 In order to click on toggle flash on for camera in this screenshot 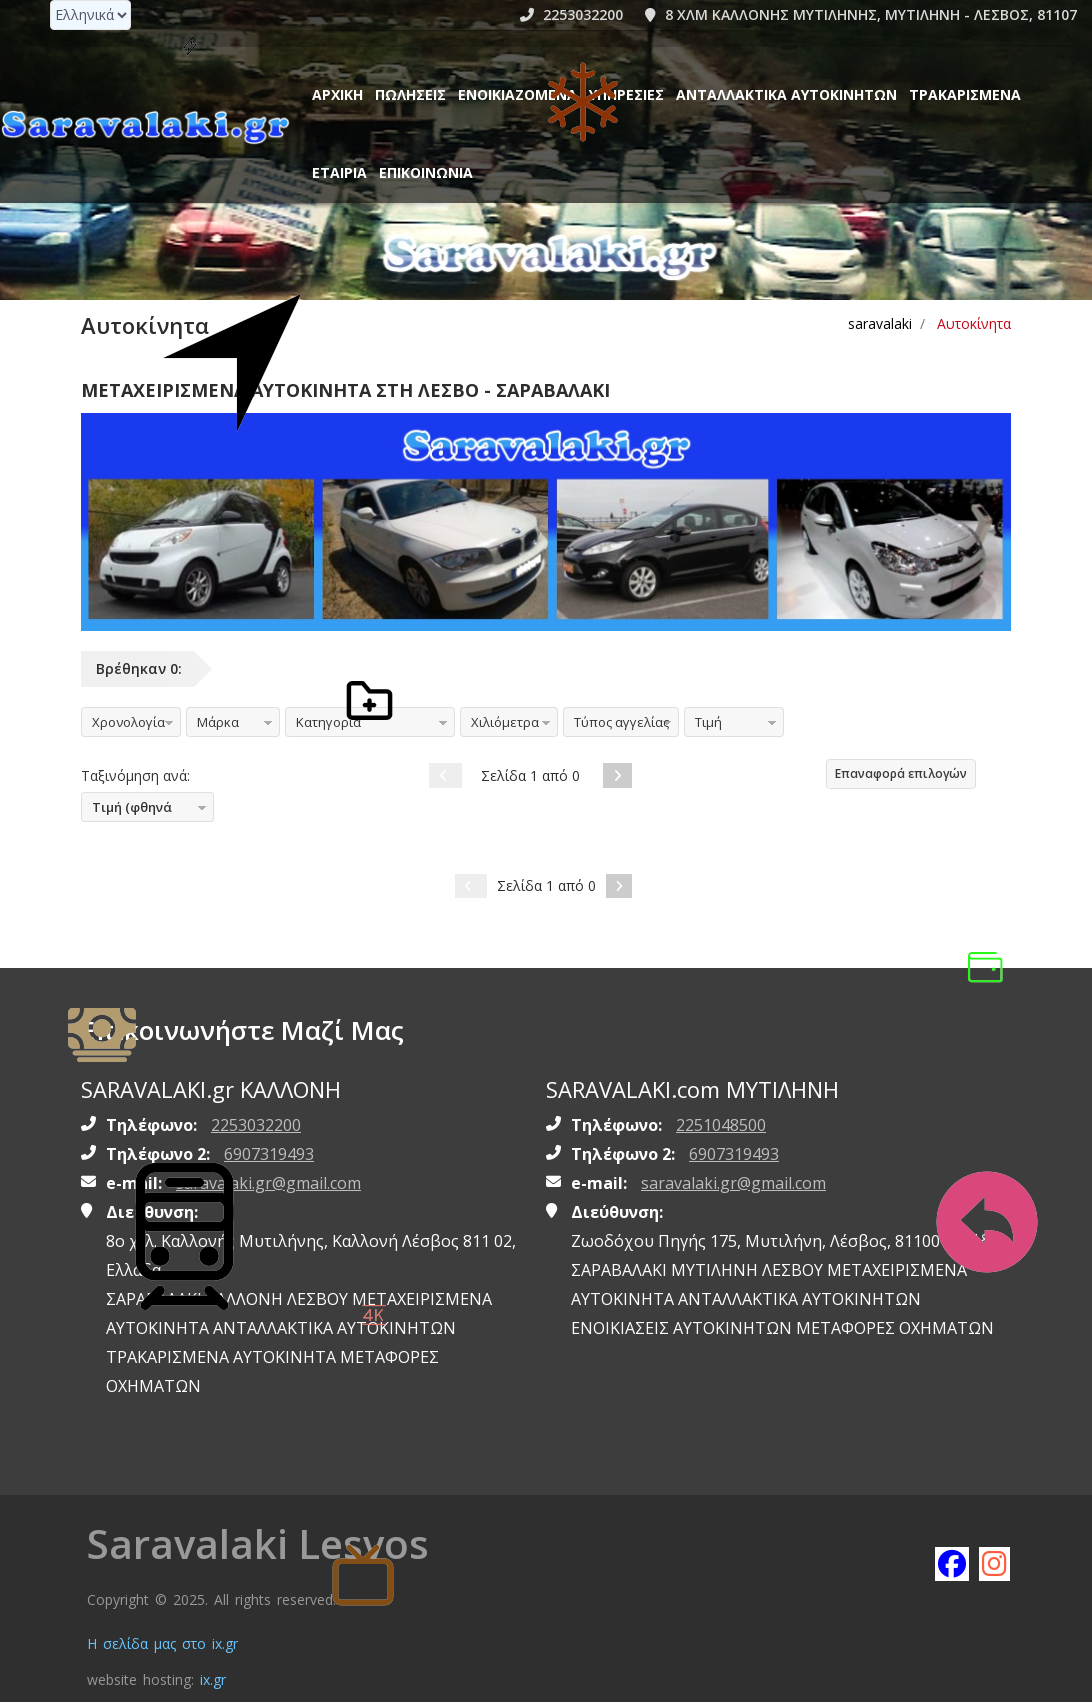, I will do `click(190, 46)`.